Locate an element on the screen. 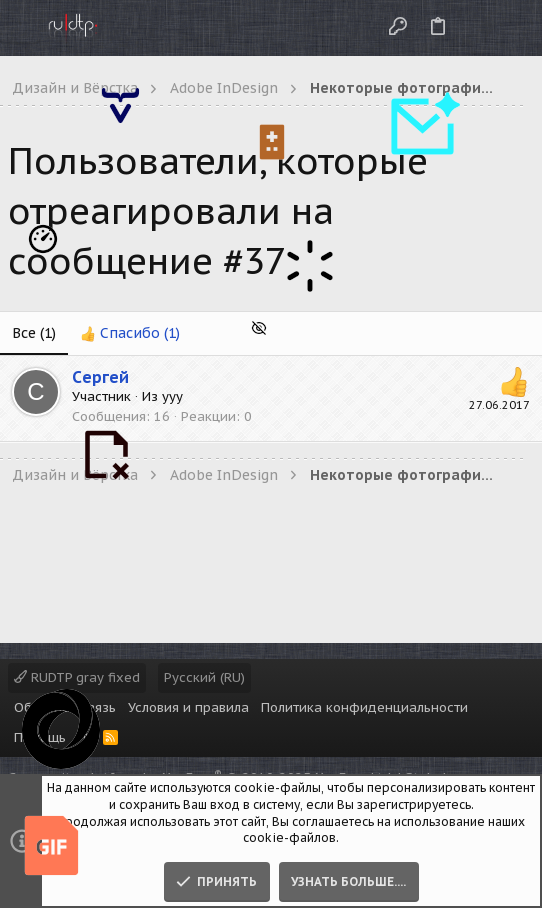 Image resolution: width=542 pixels, height=908 pixels. access the dashboard is located at coordinates (43, 239).